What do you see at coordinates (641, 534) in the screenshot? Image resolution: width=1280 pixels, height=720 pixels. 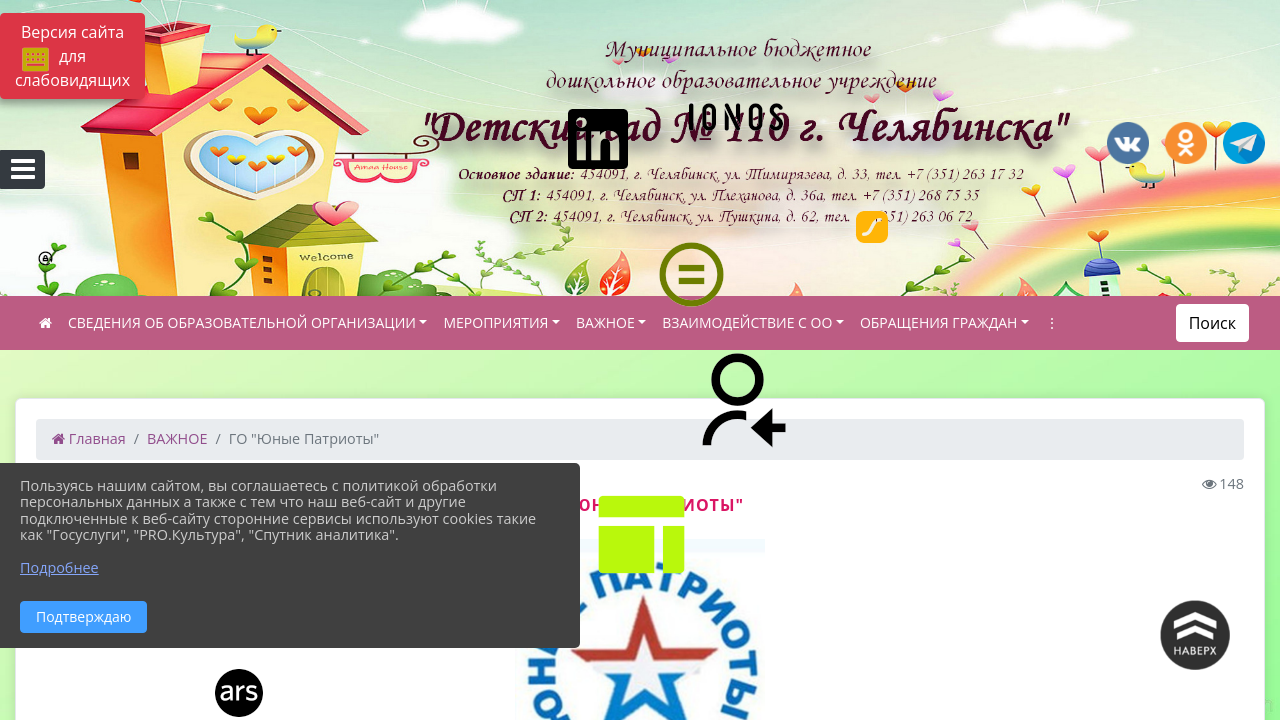 I see `switch to grid layout view` at bounding box center [641, 534].